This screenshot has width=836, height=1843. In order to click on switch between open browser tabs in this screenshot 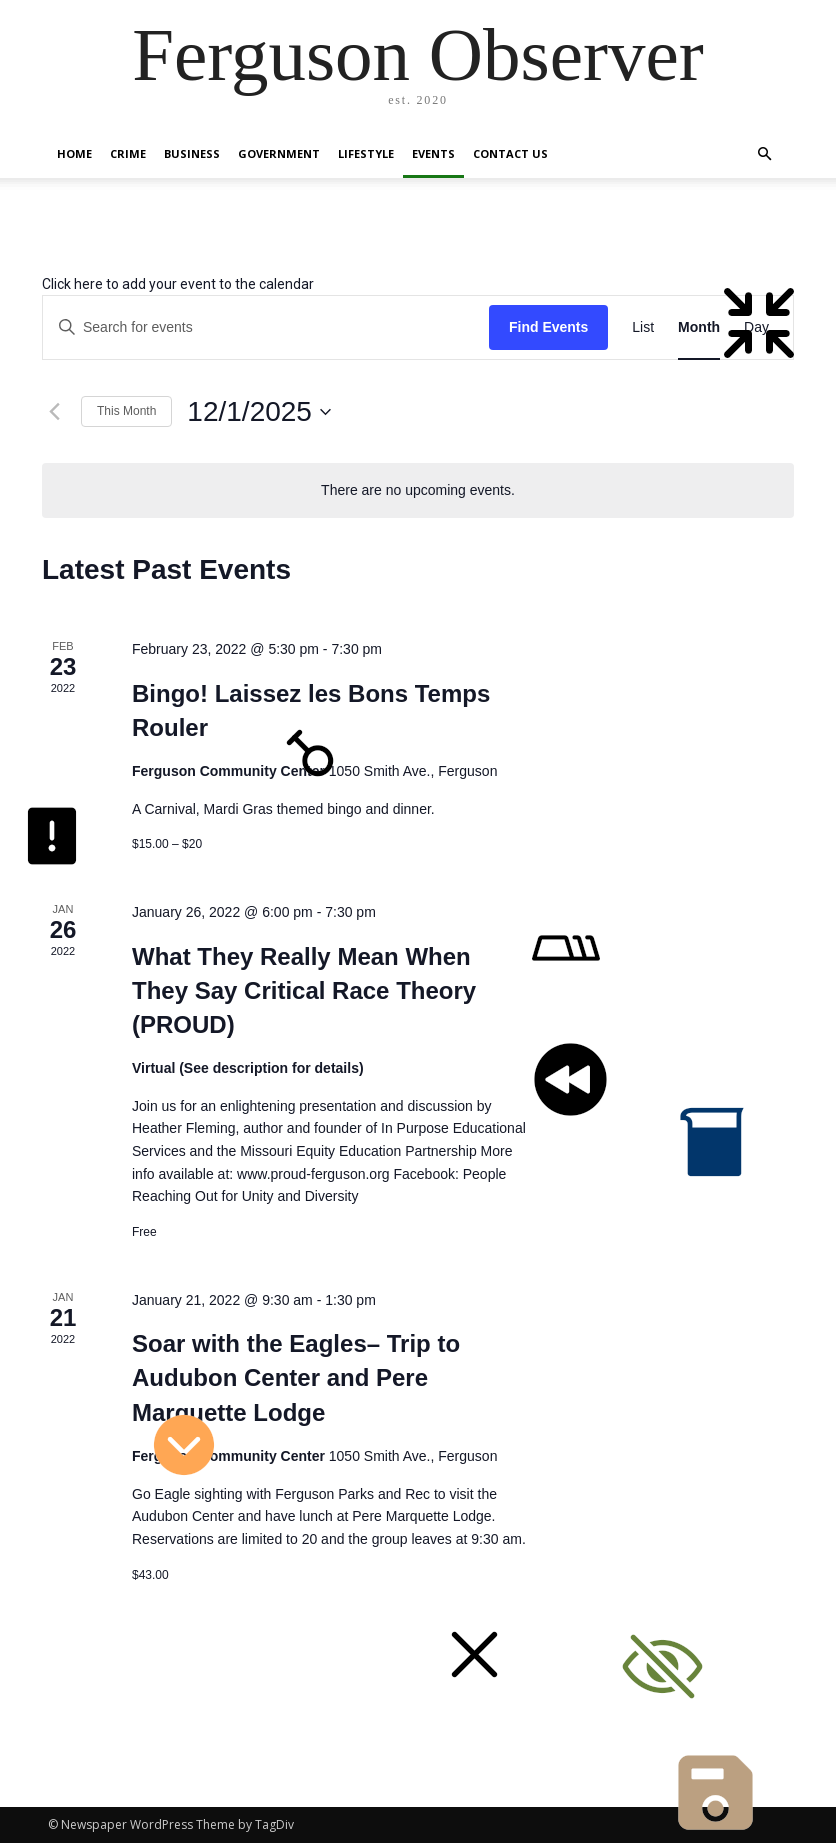, I will do `click(566, 948)`.